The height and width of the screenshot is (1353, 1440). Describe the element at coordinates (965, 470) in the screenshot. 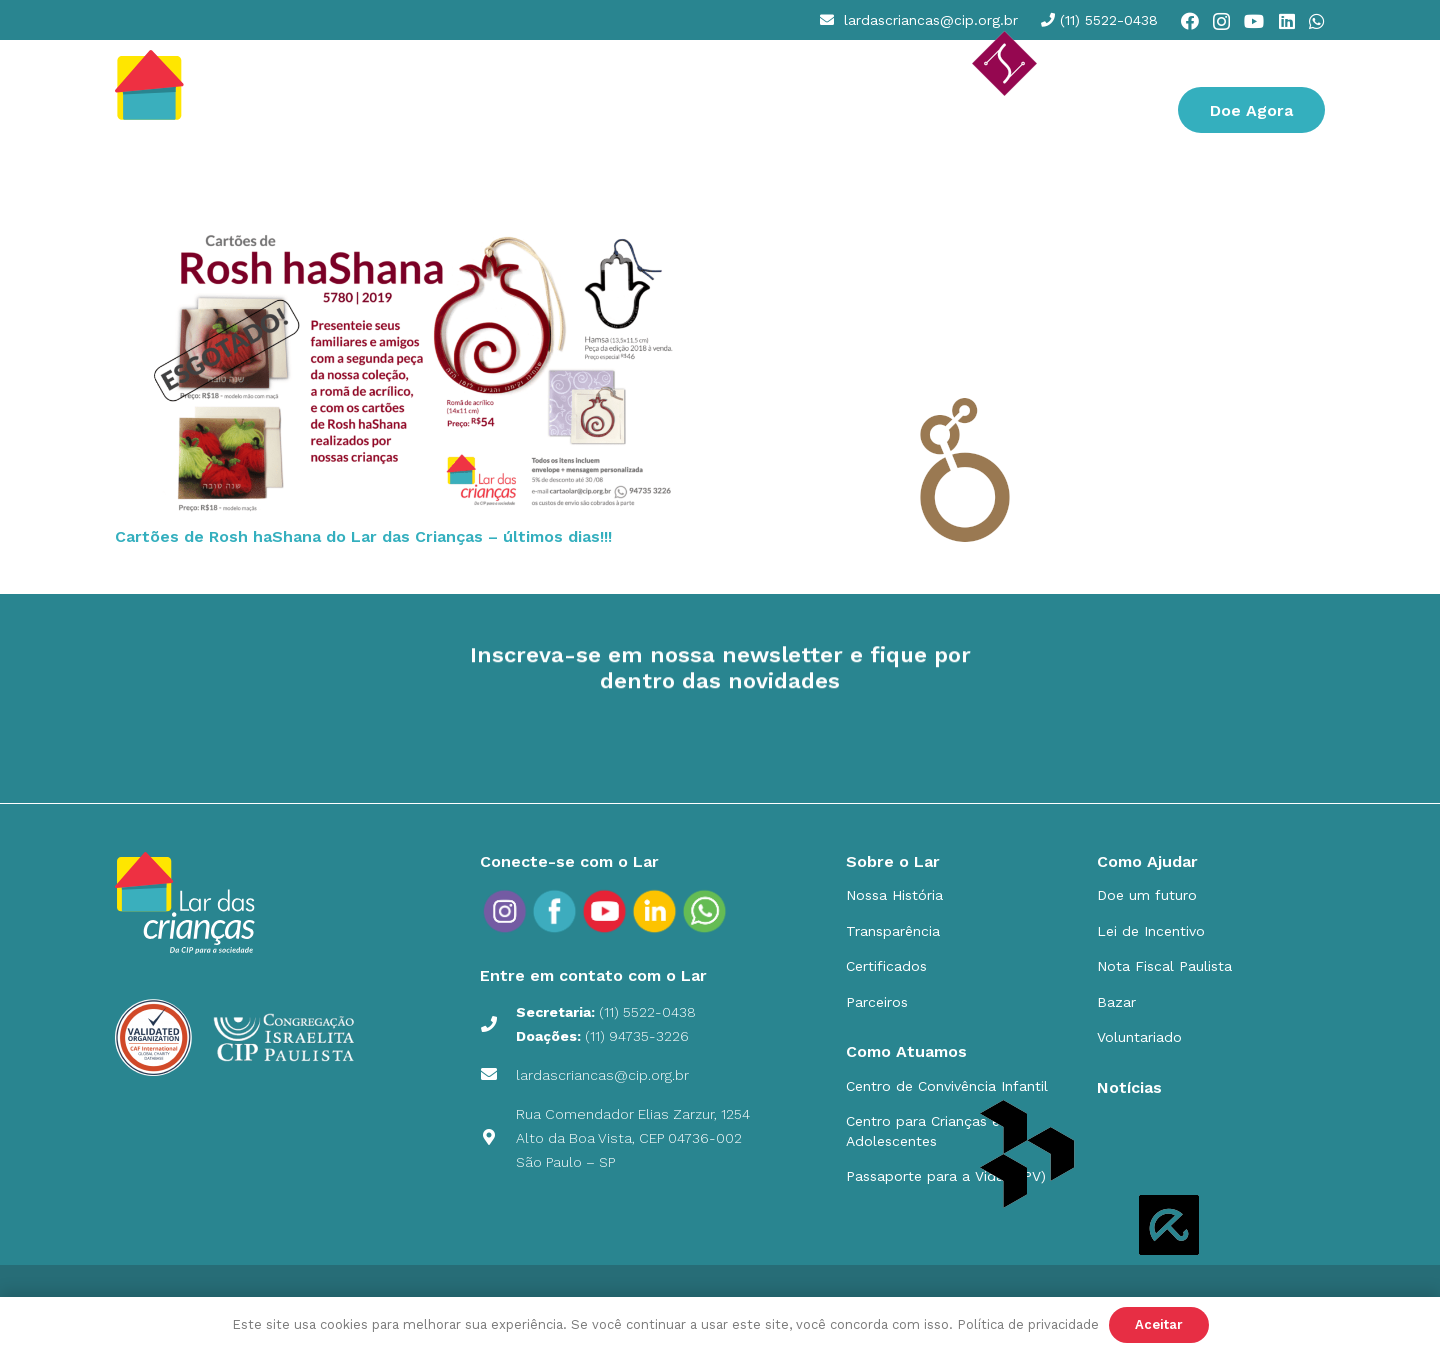

I see `open looker data analytics platform` at that location.